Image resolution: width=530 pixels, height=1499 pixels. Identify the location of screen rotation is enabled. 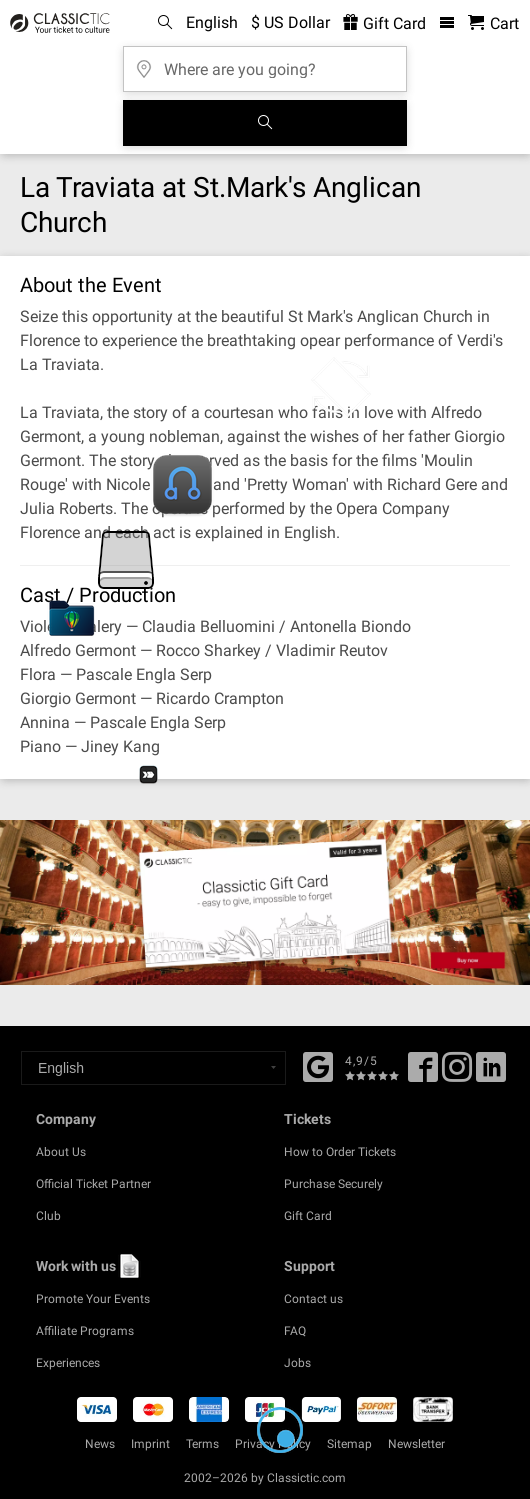
(341, 387).